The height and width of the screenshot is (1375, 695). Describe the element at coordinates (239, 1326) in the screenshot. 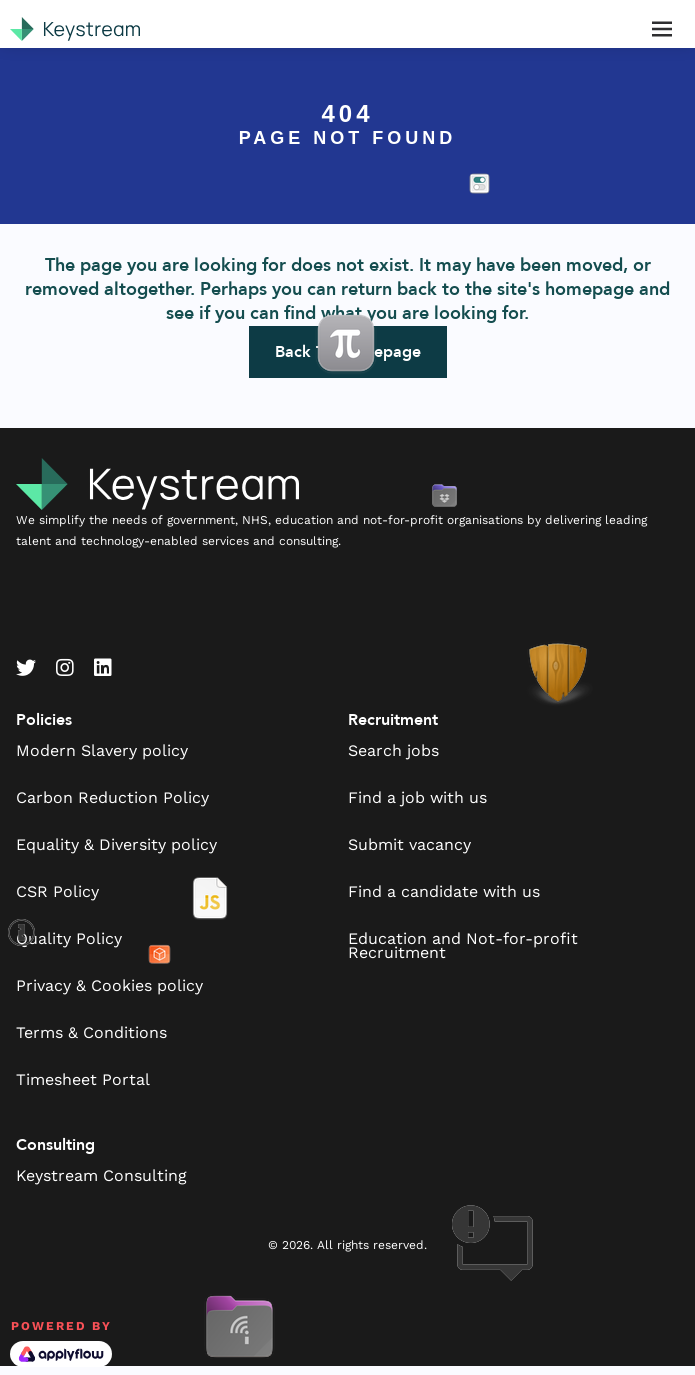

I see `open insync cloud sync folder` at that location.